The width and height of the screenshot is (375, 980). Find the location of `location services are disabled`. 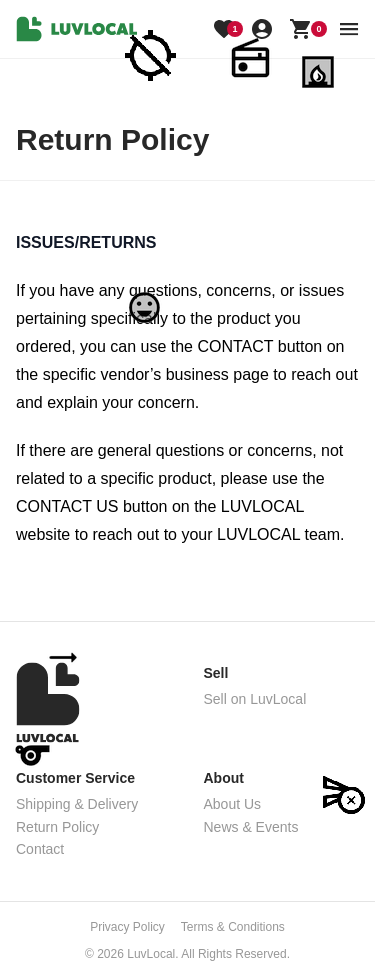

location services are disabled is located at coordinates (150, 55).